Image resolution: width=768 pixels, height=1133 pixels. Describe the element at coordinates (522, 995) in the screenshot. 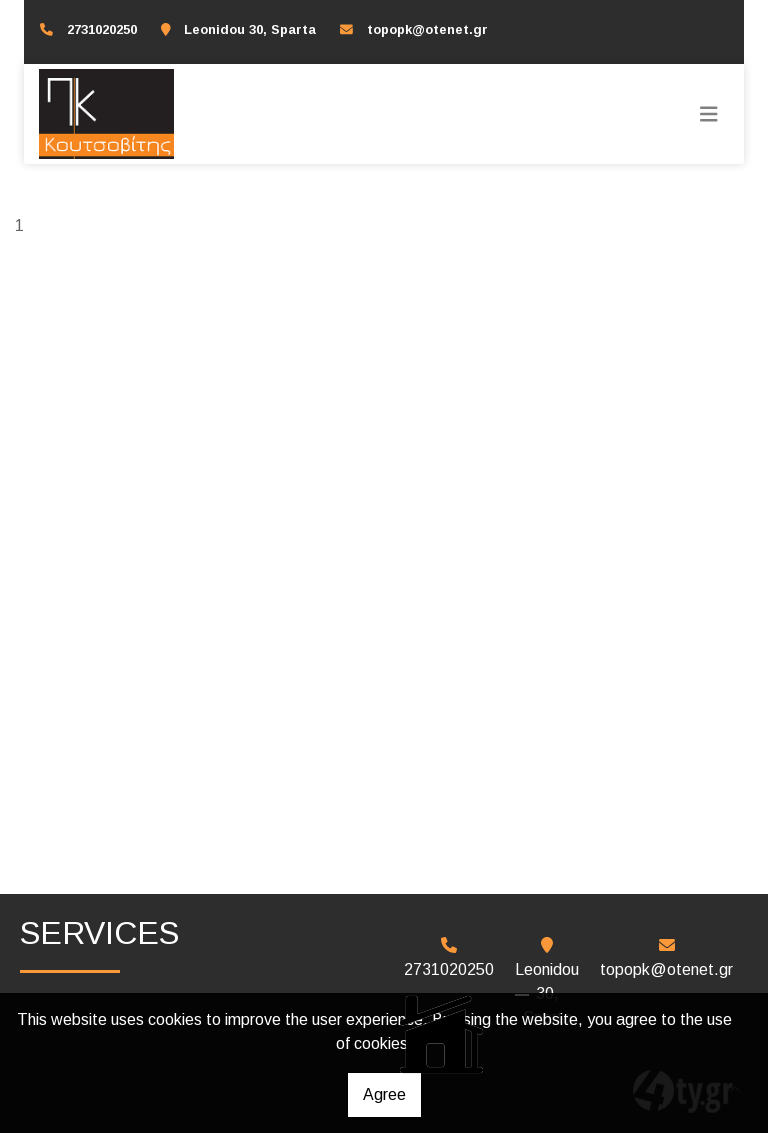

I see `decrease quantity or value` at that location.